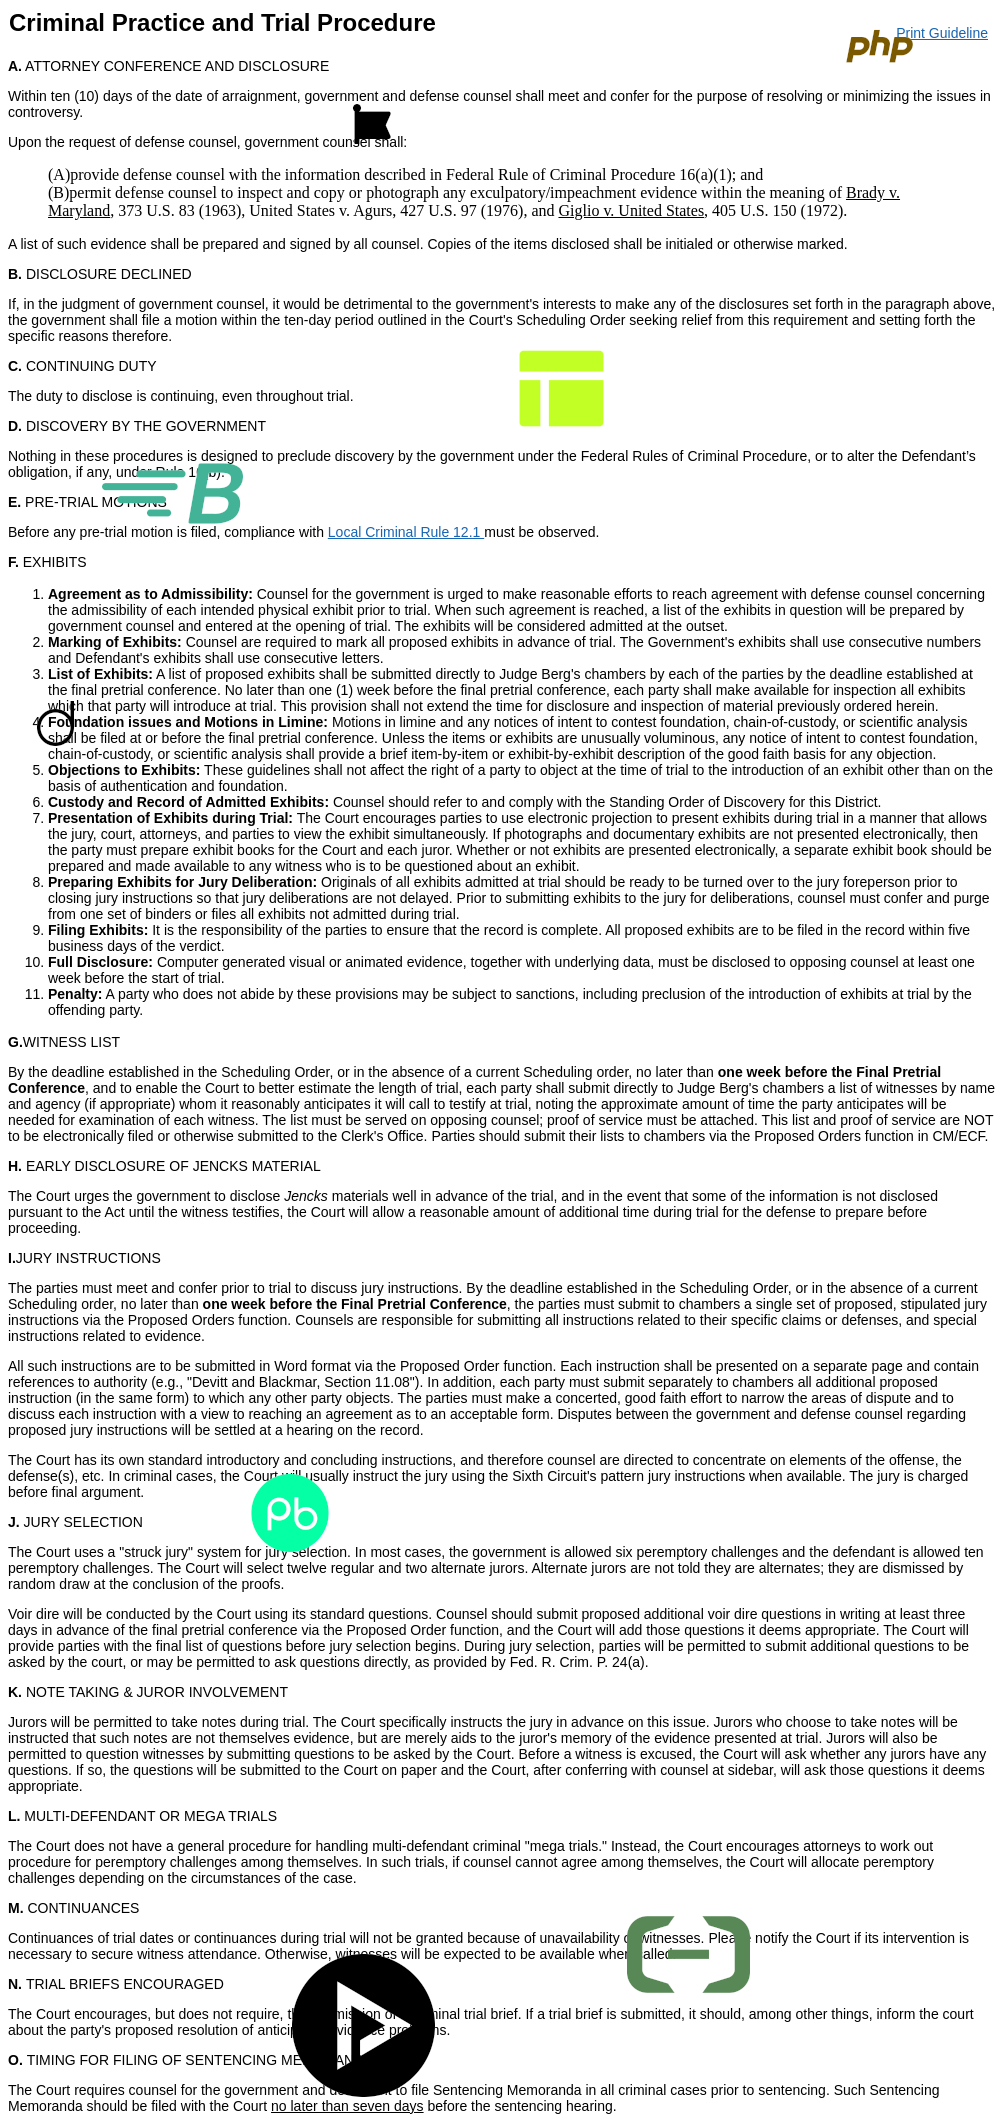 This screenshot has width=1004, height=2128. What do you see at coordinates (363, 2025) in the screenshot?
I see `open the NewPipe app` at bounding box center [363, 2025].